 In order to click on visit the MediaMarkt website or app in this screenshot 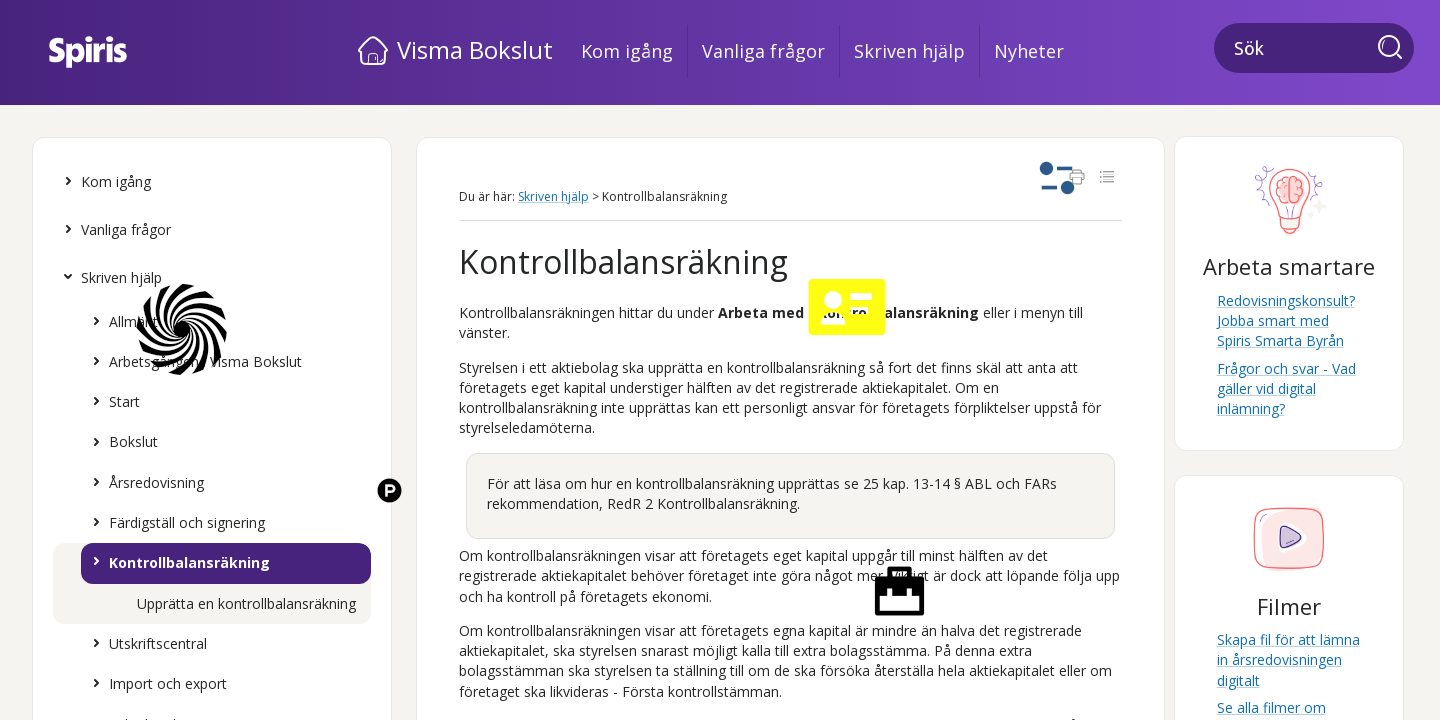, I will do `click(181, 329)`.